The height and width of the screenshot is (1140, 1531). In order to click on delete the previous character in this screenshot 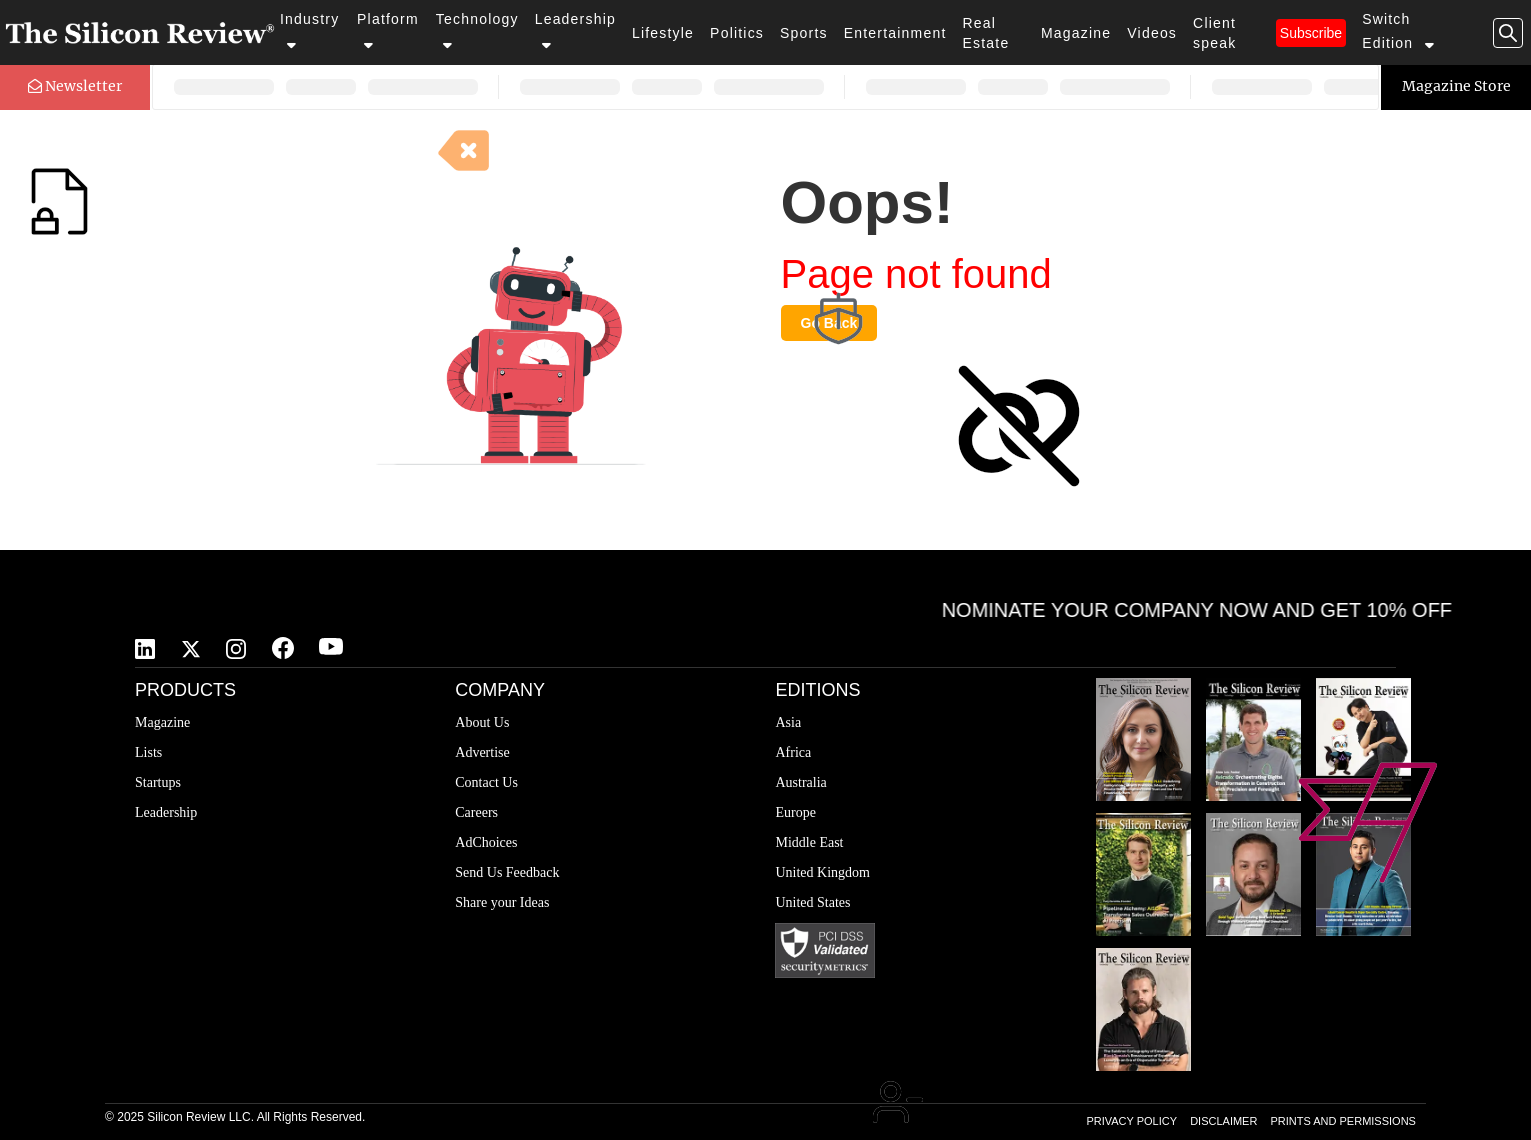, I will do `click(463, 150)`.